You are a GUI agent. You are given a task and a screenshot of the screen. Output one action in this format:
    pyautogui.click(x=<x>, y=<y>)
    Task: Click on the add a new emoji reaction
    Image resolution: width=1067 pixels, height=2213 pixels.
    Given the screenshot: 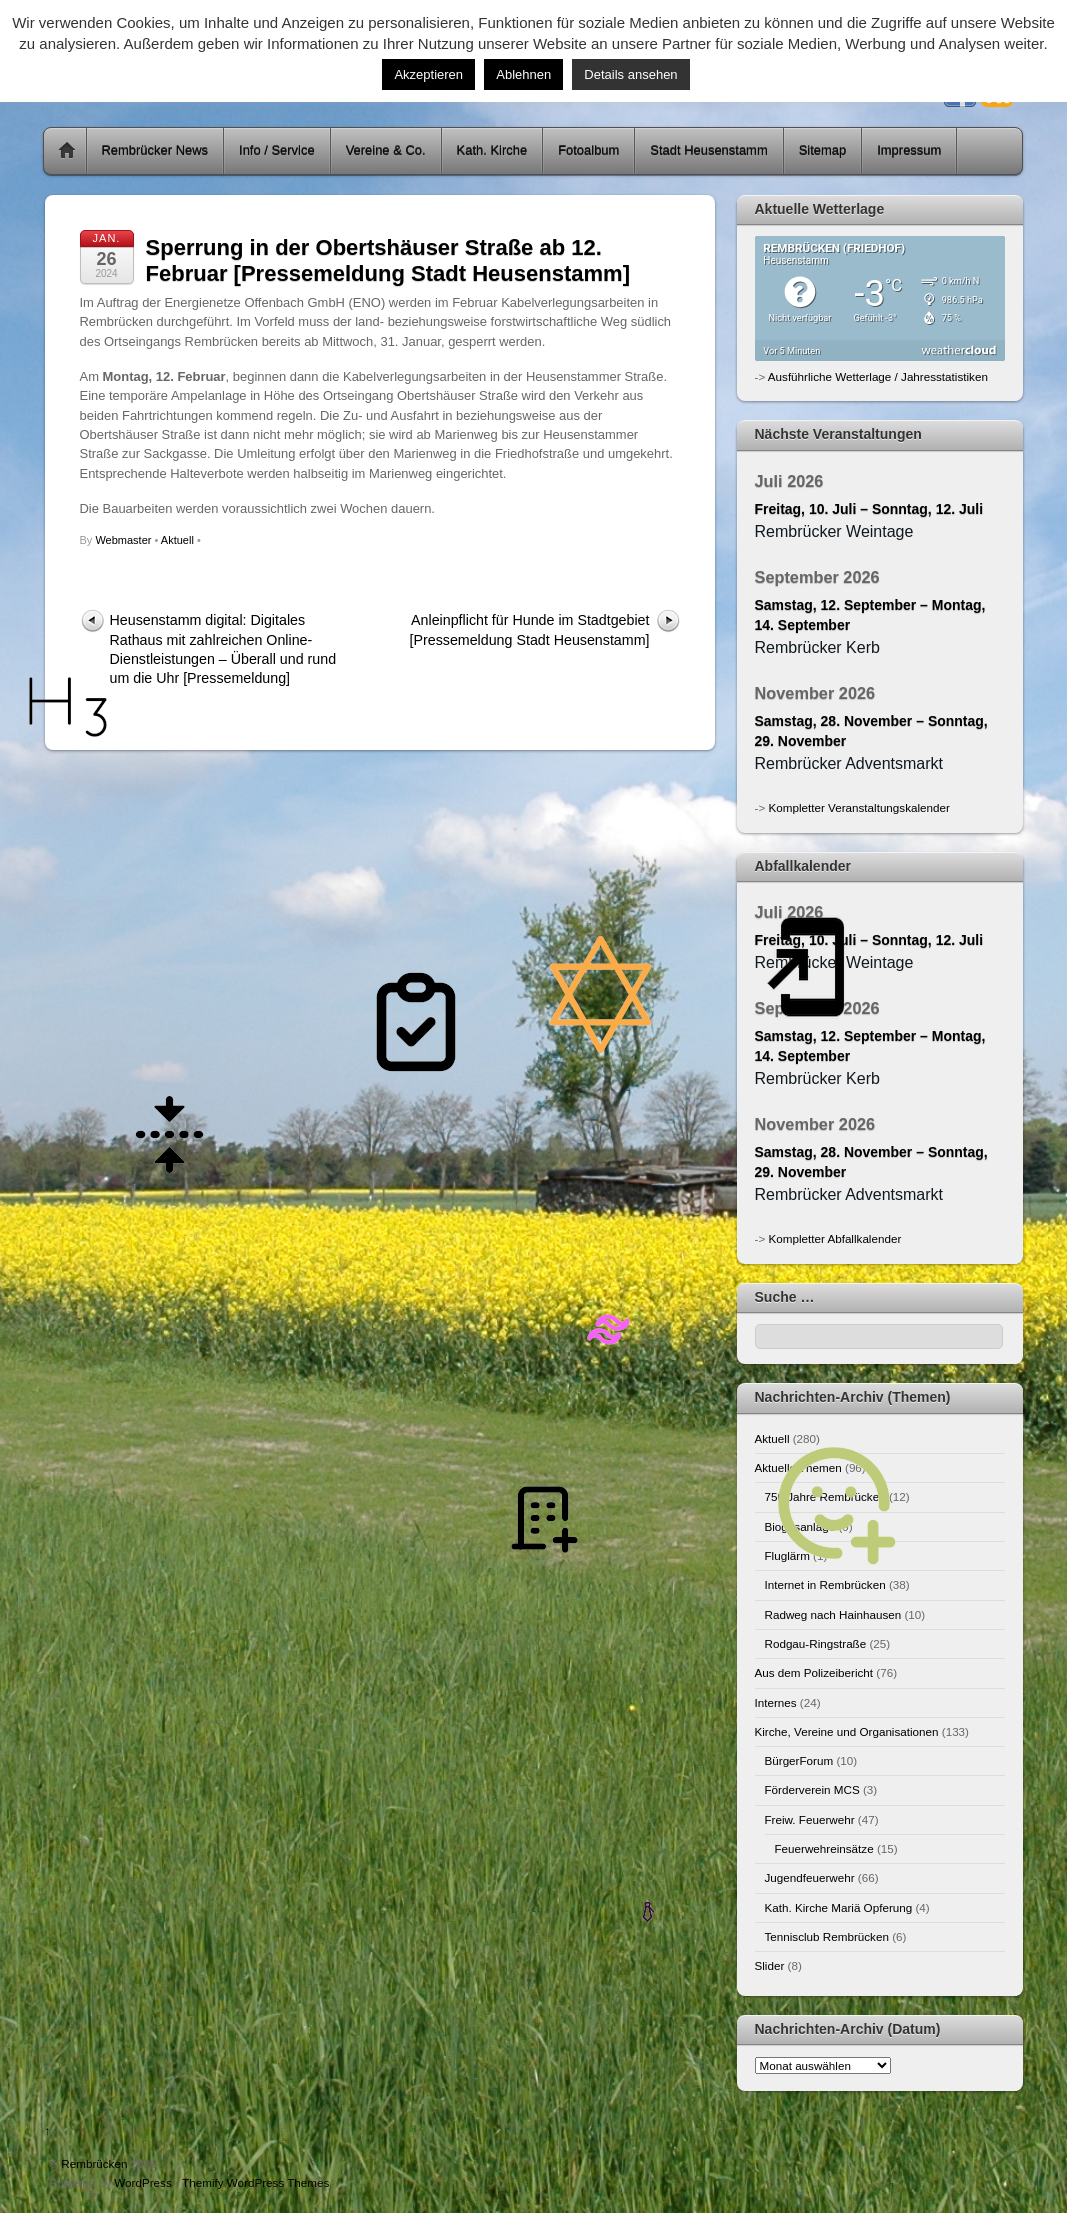 What is the action you would take?
    pyautogui.click(x=834, y=1503)
    